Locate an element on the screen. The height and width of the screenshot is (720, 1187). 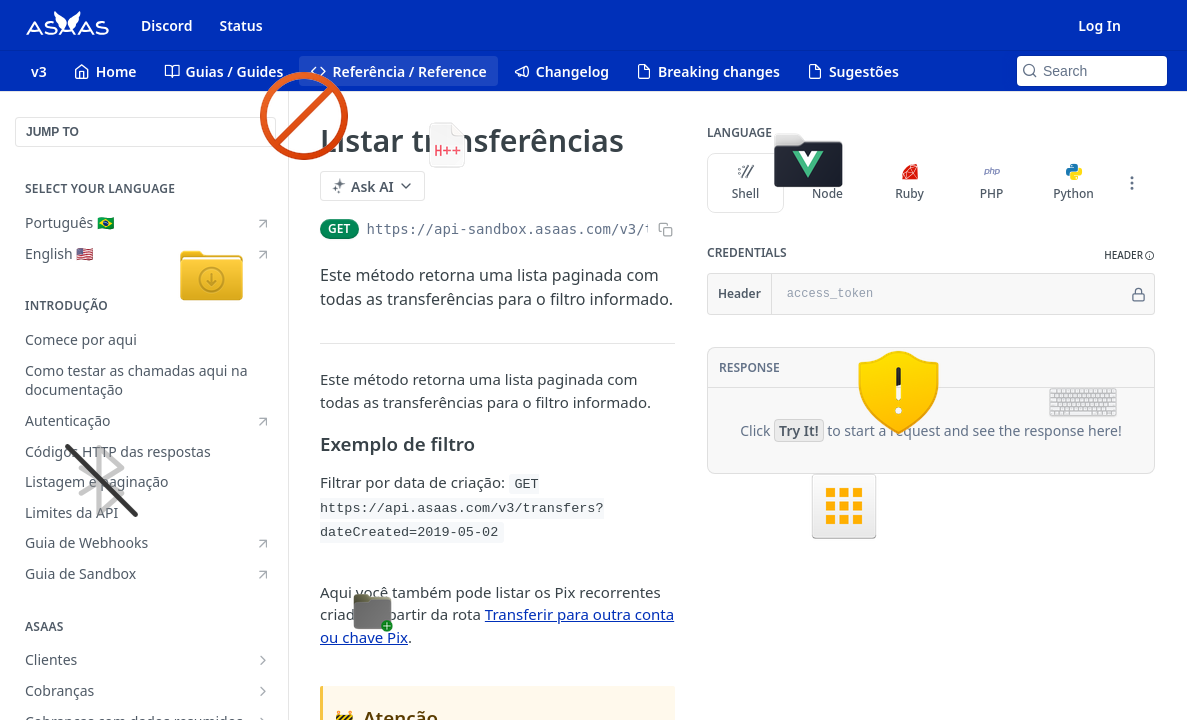
open folder containing vue.js project files is located at coordinates (808, 162).